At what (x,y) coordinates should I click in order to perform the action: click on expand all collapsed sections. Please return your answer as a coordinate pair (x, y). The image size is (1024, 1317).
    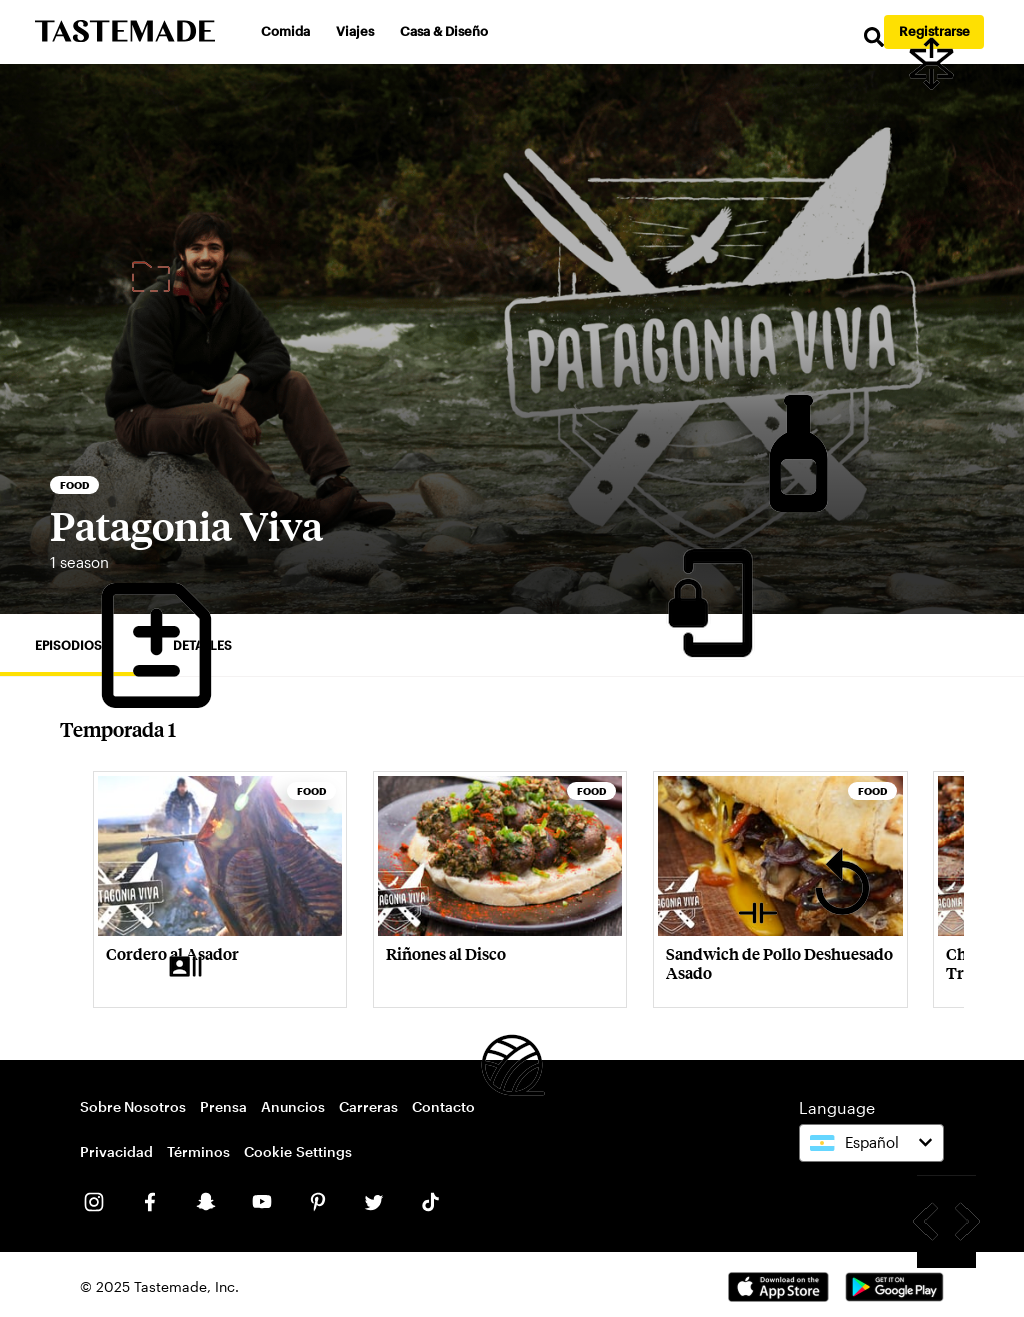
    Looking at the image, I should click on (931, 63).